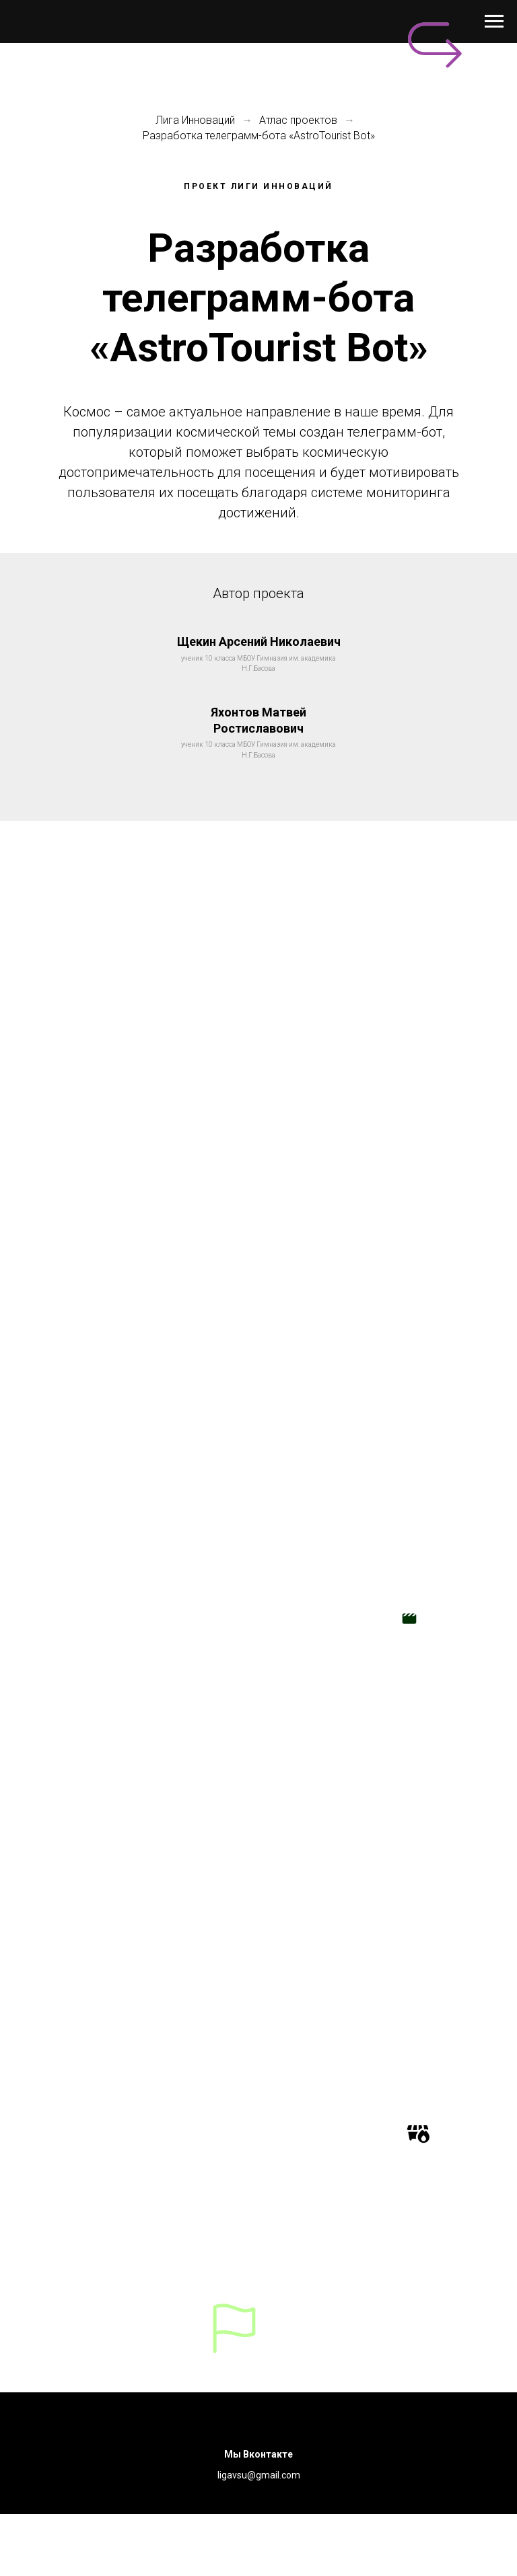 Image resolution: width=517 pixels, height=2576 pixels. Describe the element at coordinates (417, 2132) in the screenshot. I see `indicates a critical system failure or disaster` at that location.